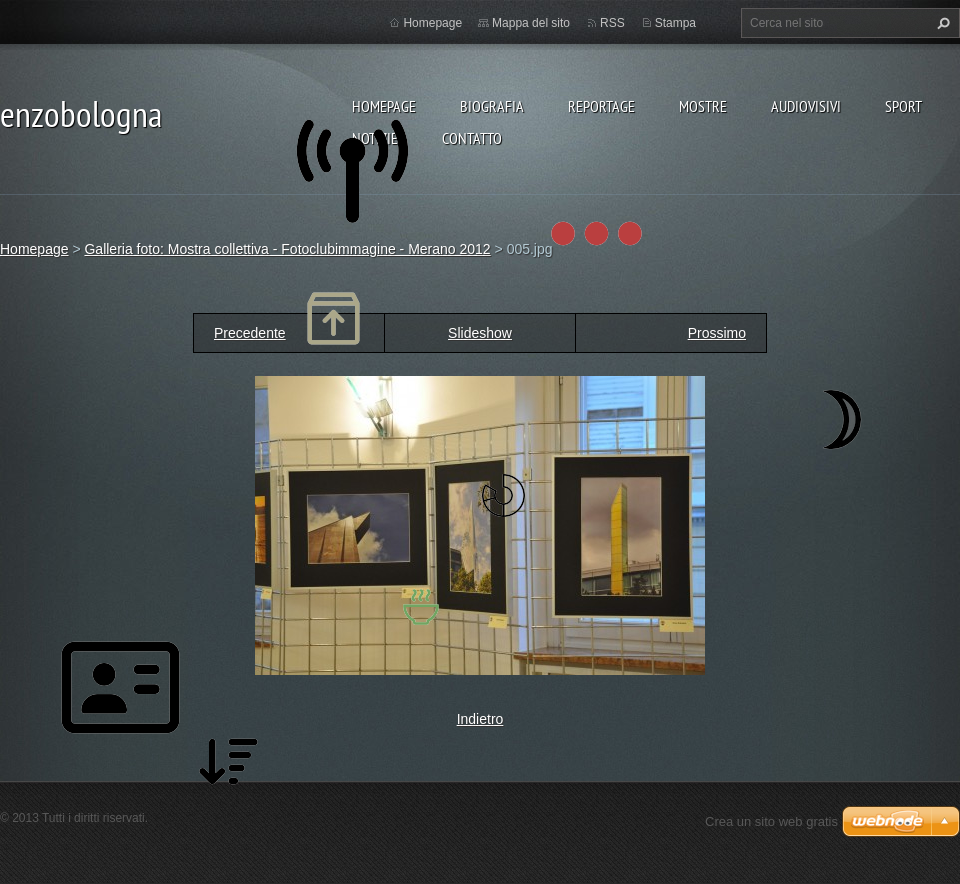  What do you see at coordinates (120, 687) in the screenshot?
I see `view contact information` at bounding box center [120, 687].